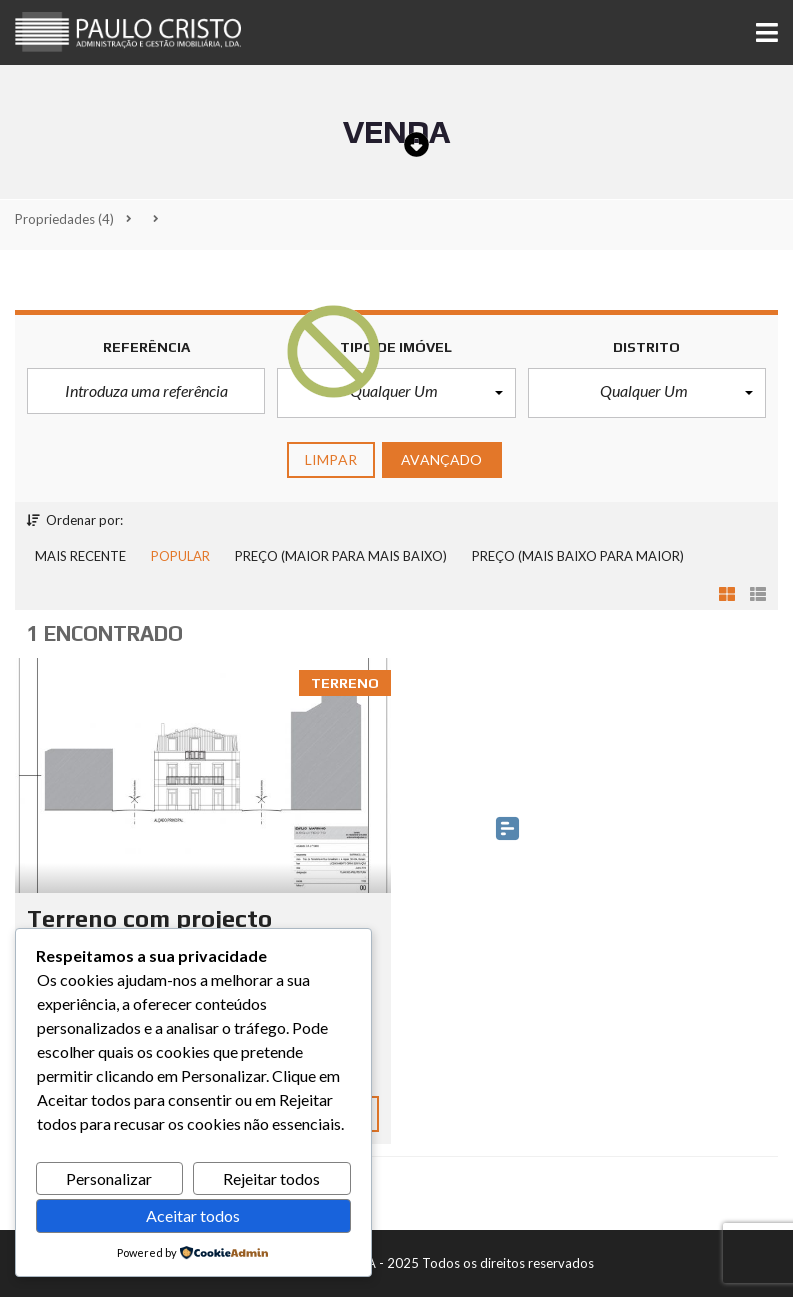  I want to click on view poll or survey results, so click(507, 828).